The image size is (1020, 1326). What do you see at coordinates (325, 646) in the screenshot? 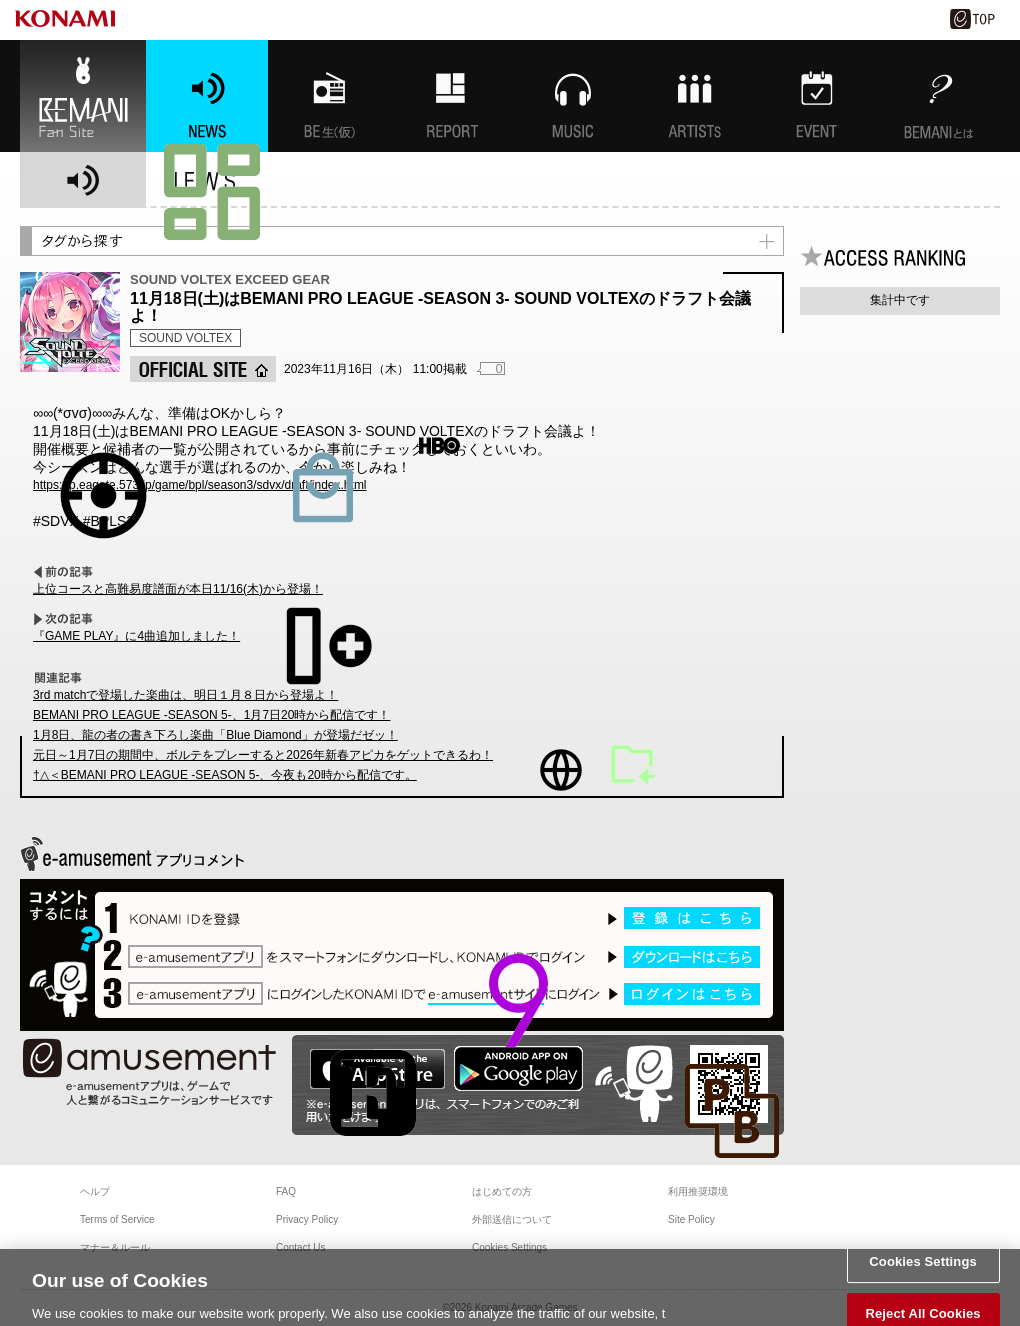
I see `insert a new column to the right` at bounding box center [325, 646].